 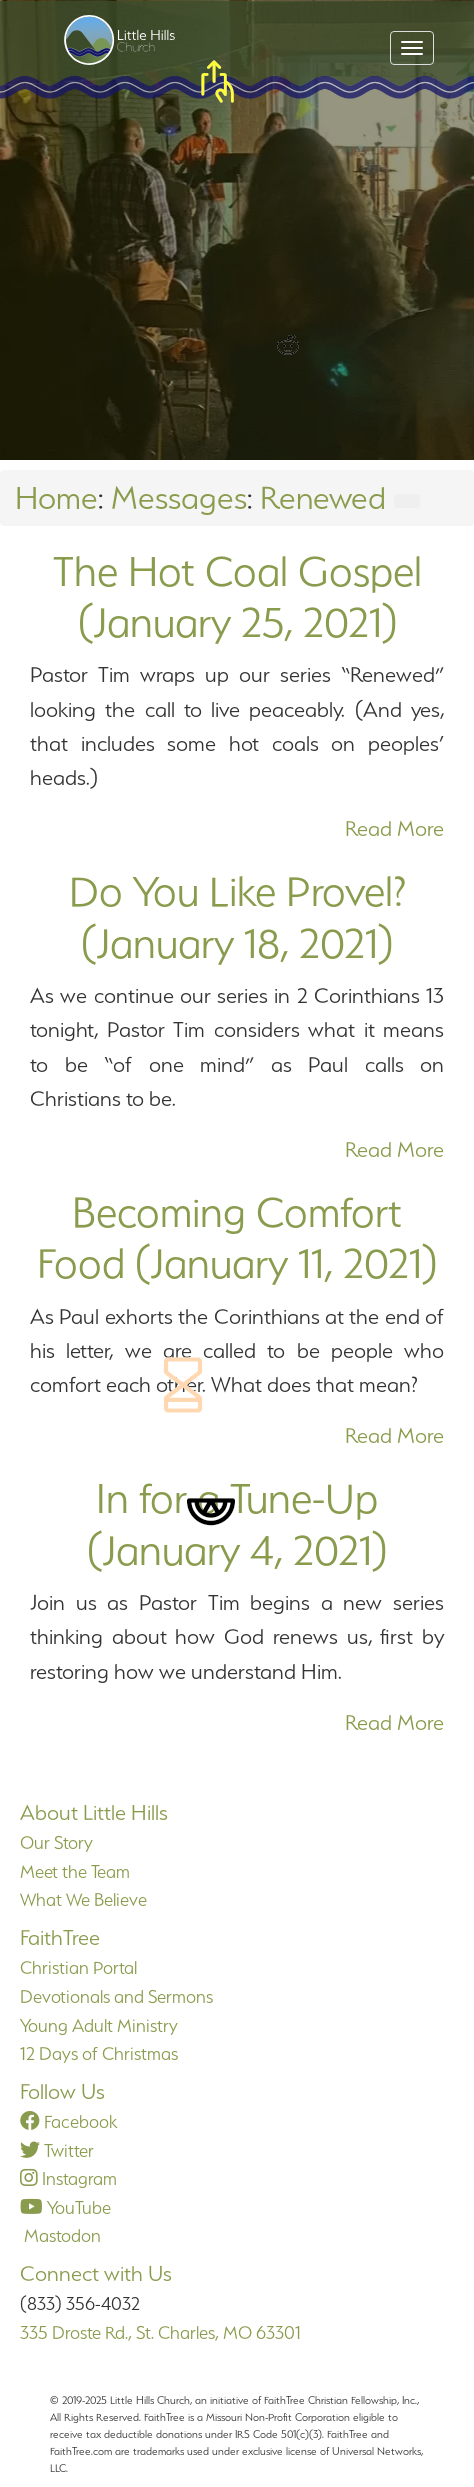 What do you see at coordinates (215, 81) in the screenshot?
I see `deposit or add funds to account` at bounding box center [215, 81].